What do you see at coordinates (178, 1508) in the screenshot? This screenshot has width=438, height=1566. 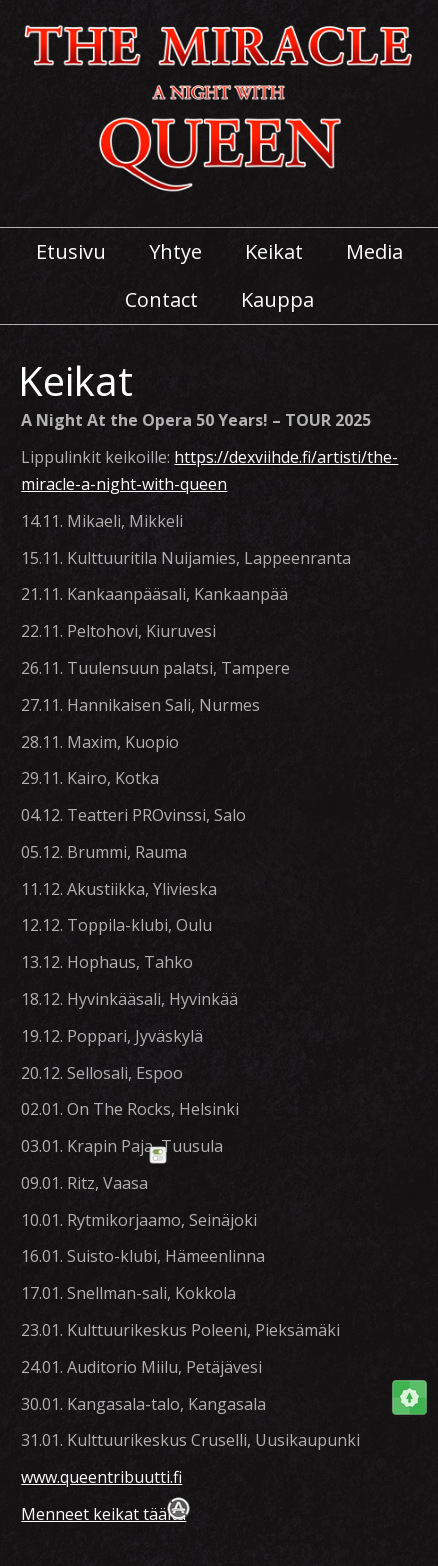 I see `open the software update notifier app` at bounding box center [178, 1508].